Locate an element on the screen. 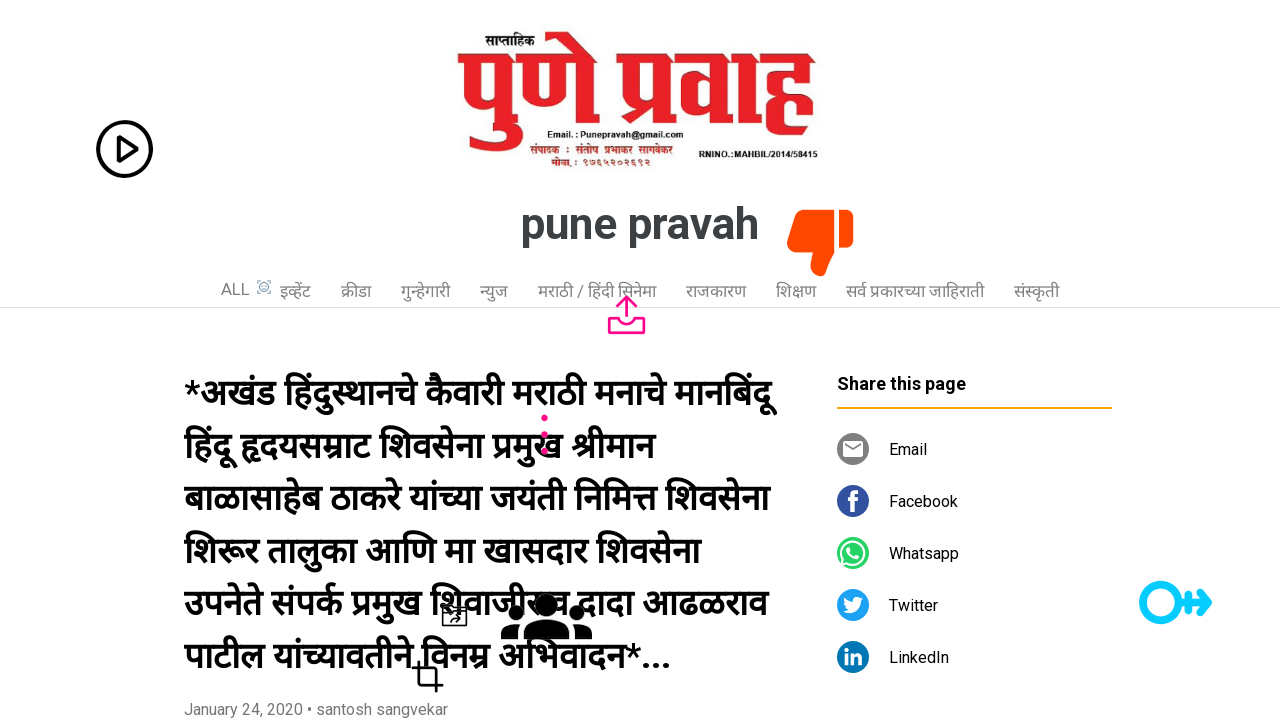  dislike or downvote content is located at coordinates (820, 243).